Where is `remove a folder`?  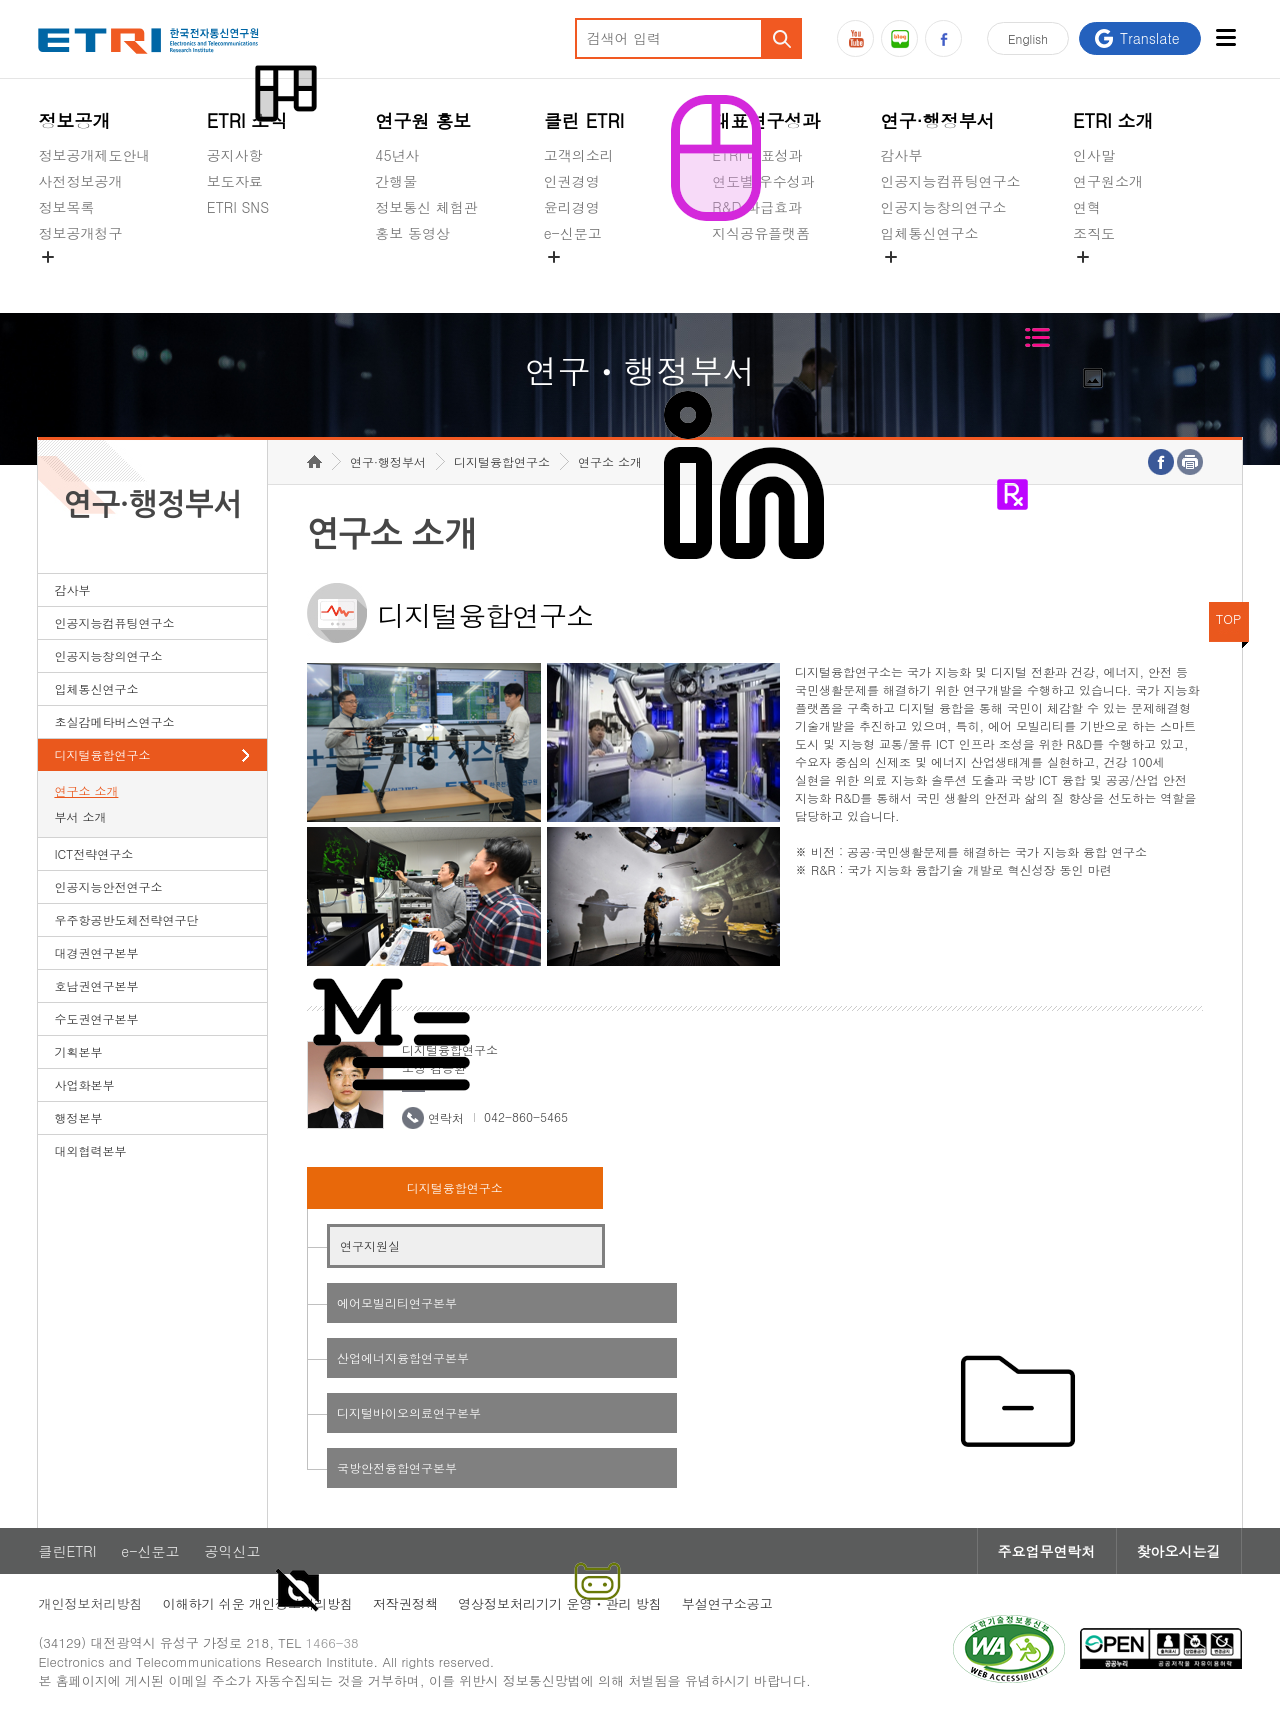 remove a folder is located at coordinates (1018, 1399).